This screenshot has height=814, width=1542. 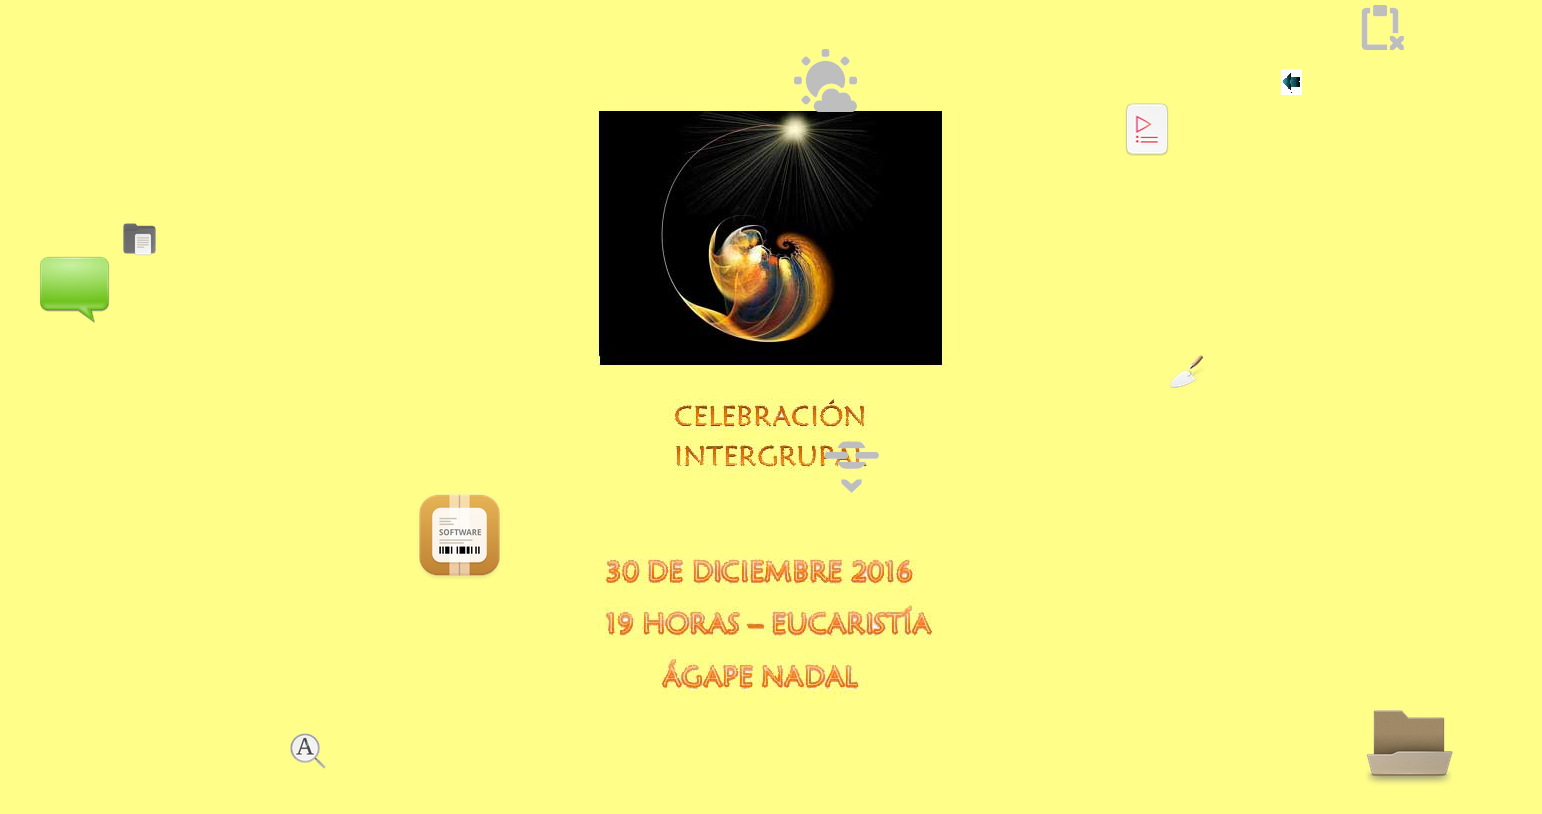 I want to click on a software installation package file, so click(x=459, y=536).